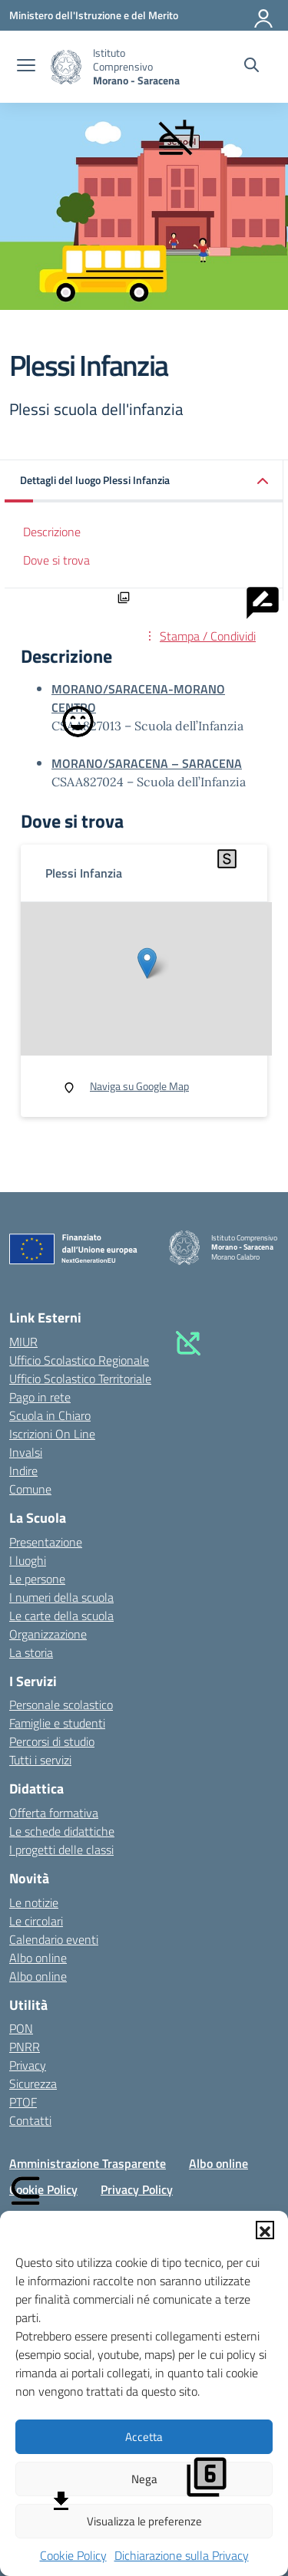 This screenshot has width=288, height=2576. What do you see at coordinates (227, 858) in the screenshot?
I see `link to Stripe payment services` at bounding box center [227, 858].